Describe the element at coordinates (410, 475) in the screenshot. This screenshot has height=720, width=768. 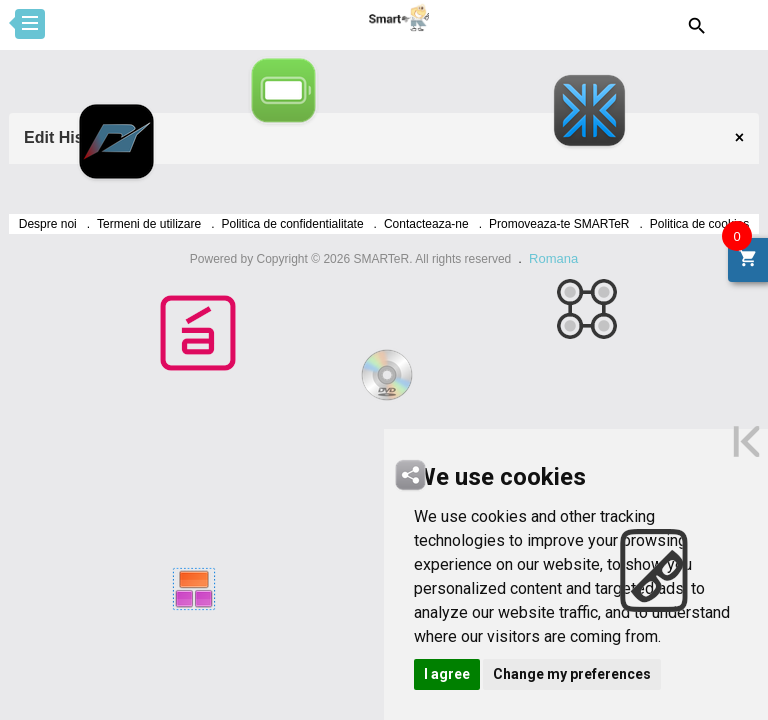
I see `access sharing and network preferences` at that location.